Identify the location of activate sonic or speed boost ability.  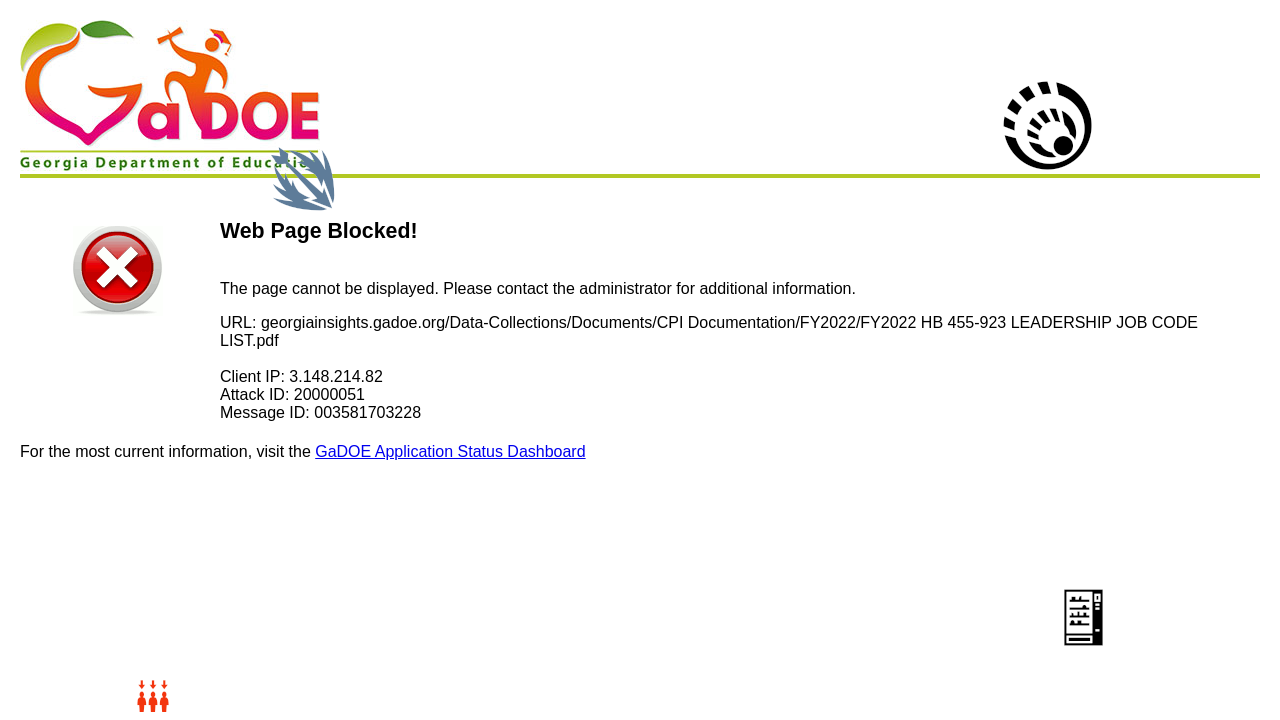
(1047, 125).